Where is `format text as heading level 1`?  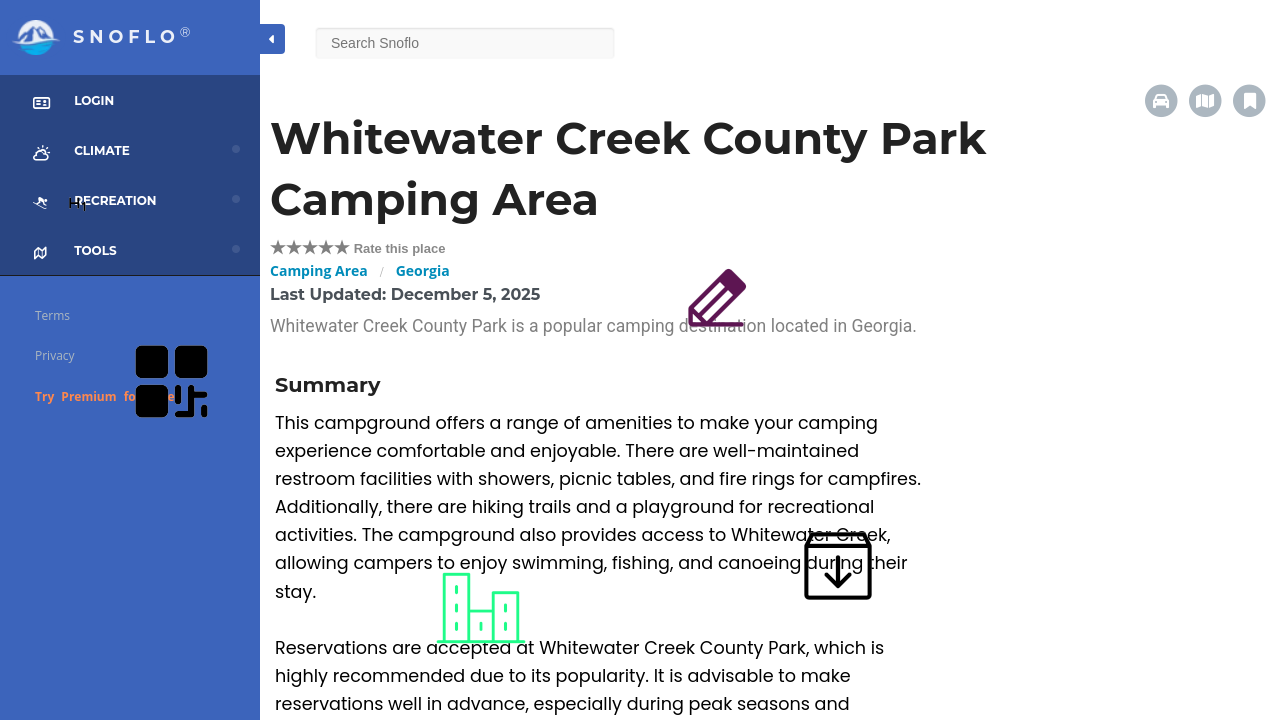
format text as heading level 1 is located at coordinates (77, 204).